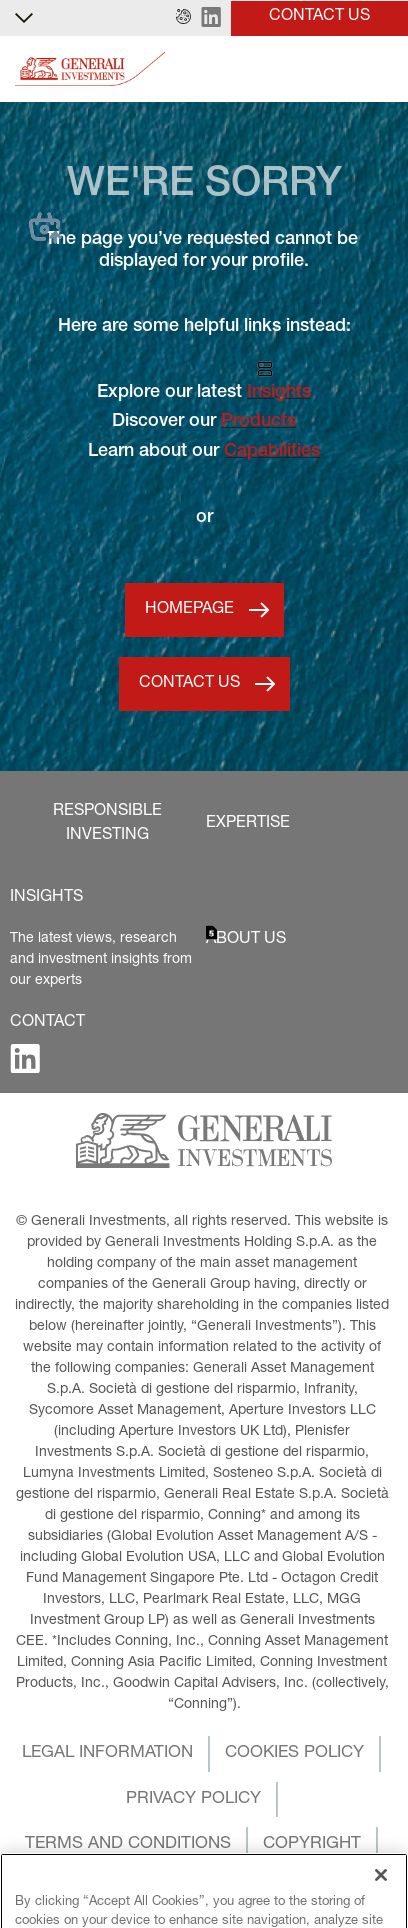  Describe the element at coordinates (265, 369) in the screenshot. I see `switch to list view` at that location.